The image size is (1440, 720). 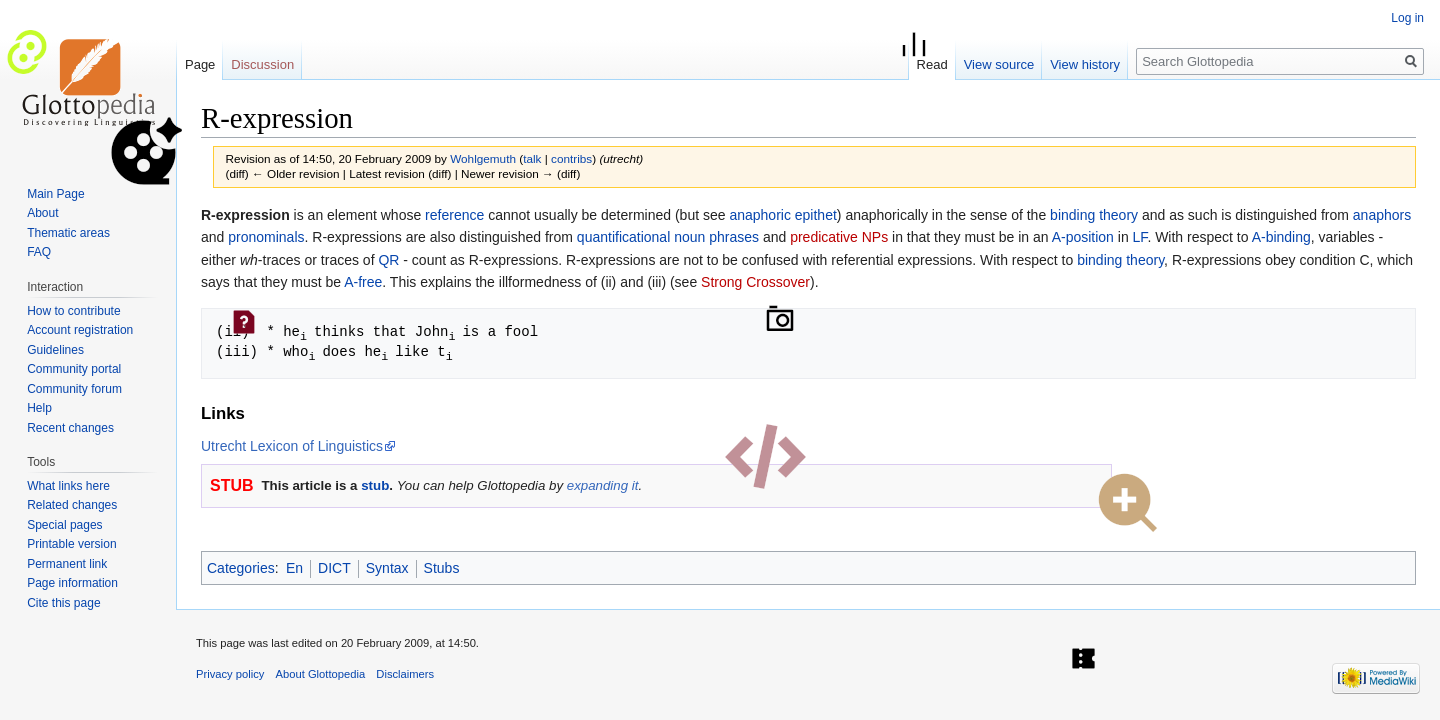 What do you see at coordinates (780, 319) in the screenshot?
I see `open camera to take a photo` at bounding box center [780, 319].